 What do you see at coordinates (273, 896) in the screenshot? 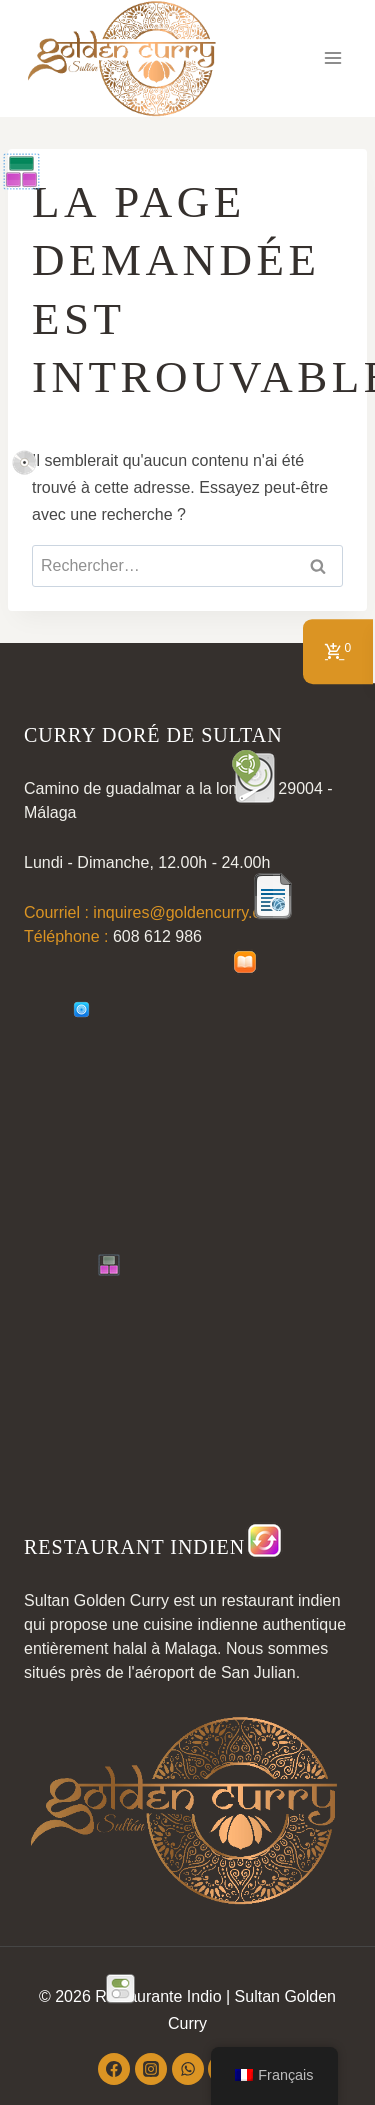
I see `open a web template document file` at bounding box center [273, 896].